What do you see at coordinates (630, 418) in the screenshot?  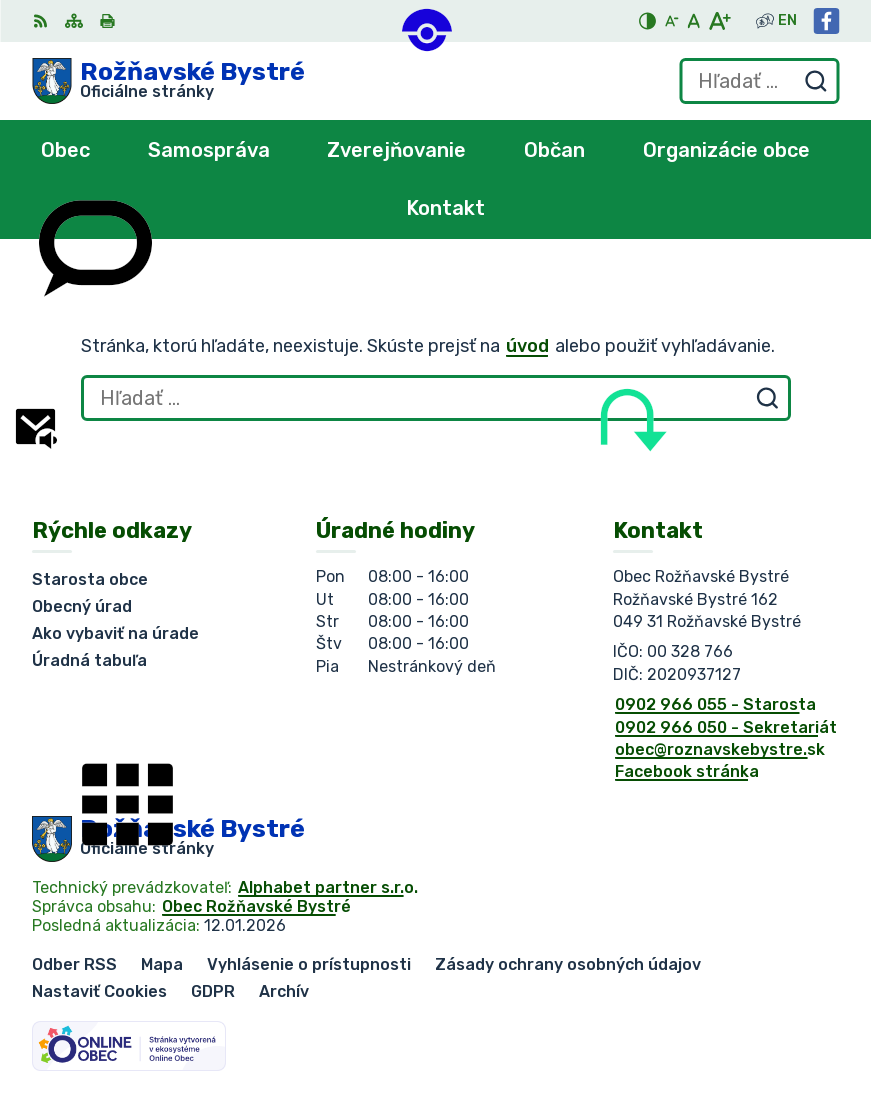 I see `go back to previous screen` at bounding box center [630, 418].